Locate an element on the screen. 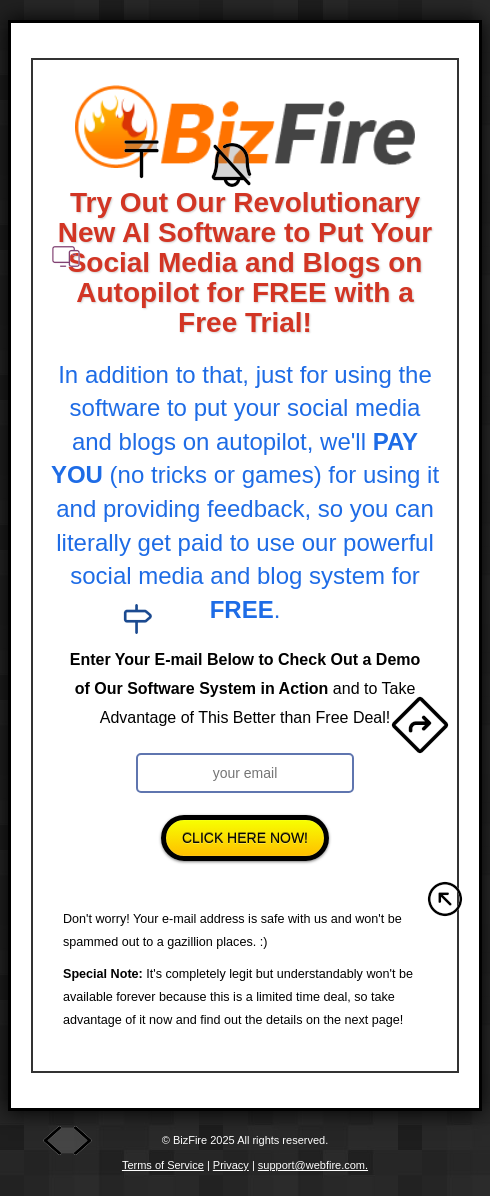  view project milestones is located at coordinates (137, 619).